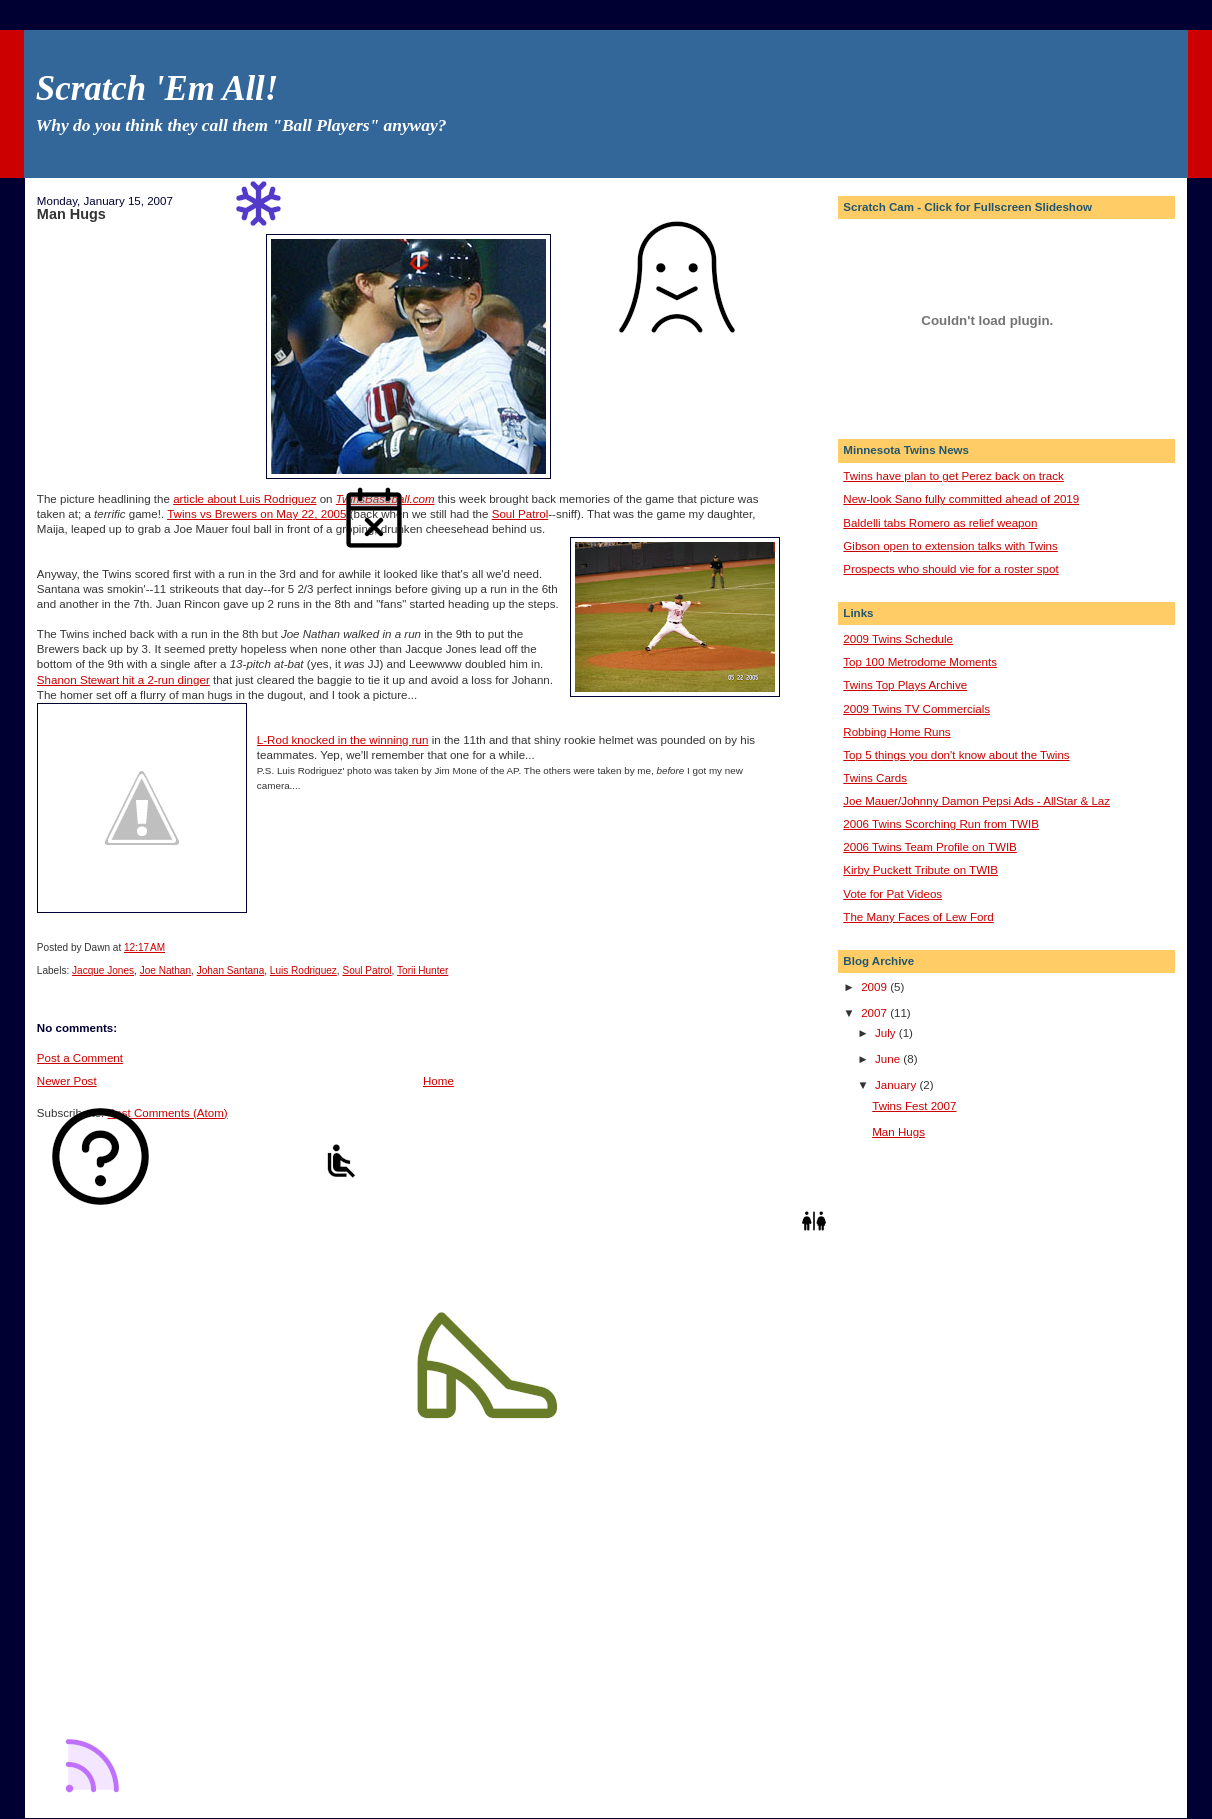  What do you see at coordinates (88, 1769) in the screenshot?
I see `subscribe to RSS feed` at bounding box center [88, 1769].